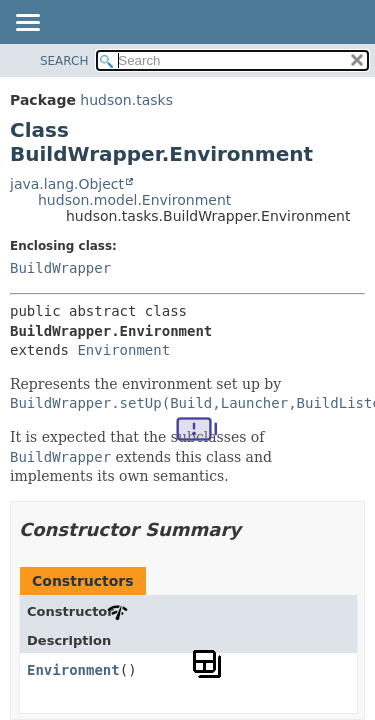 The width and height of the screenshot is (375, 720). I want to click on indicates low battery warning, so click(196, 429).